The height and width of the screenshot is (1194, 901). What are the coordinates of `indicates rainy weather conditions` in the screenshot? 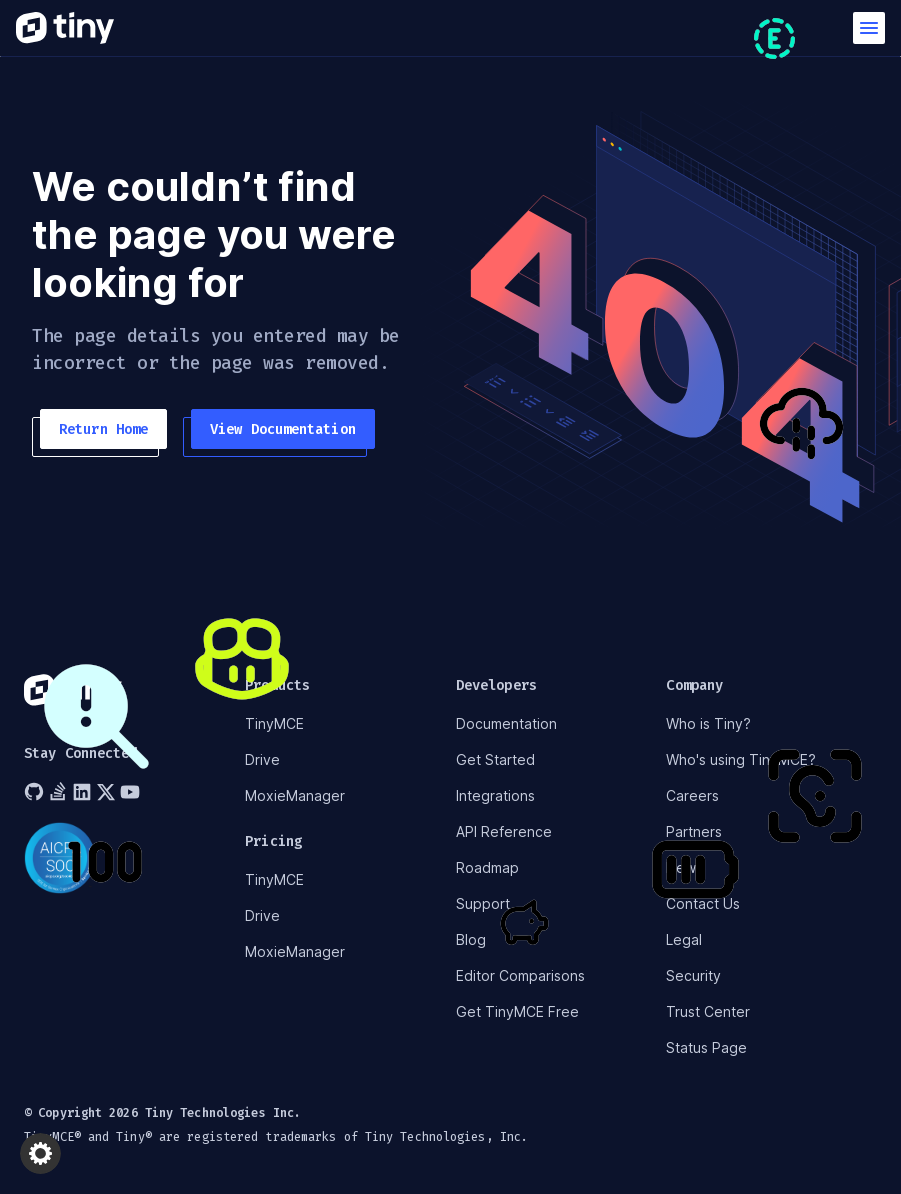 It's located at (800, 418).